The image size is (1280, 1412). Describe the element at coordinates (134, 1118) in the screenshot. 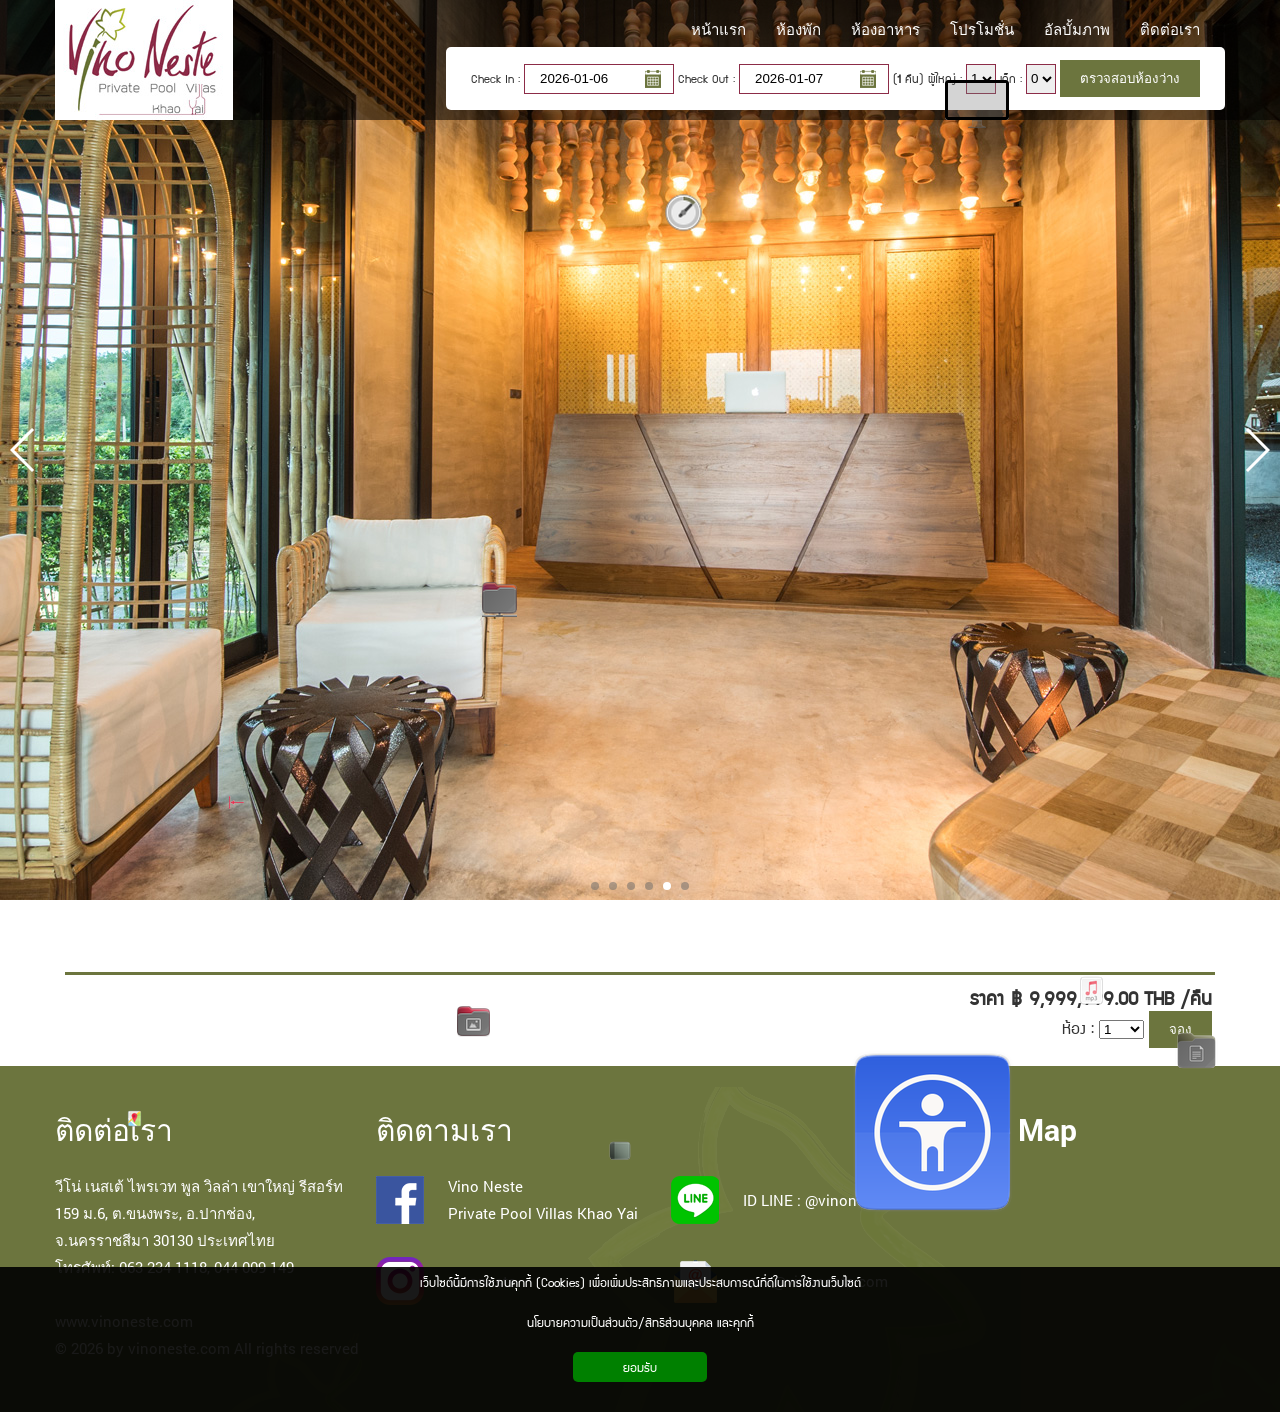

I see `a geo+json geographic data file` at that location.